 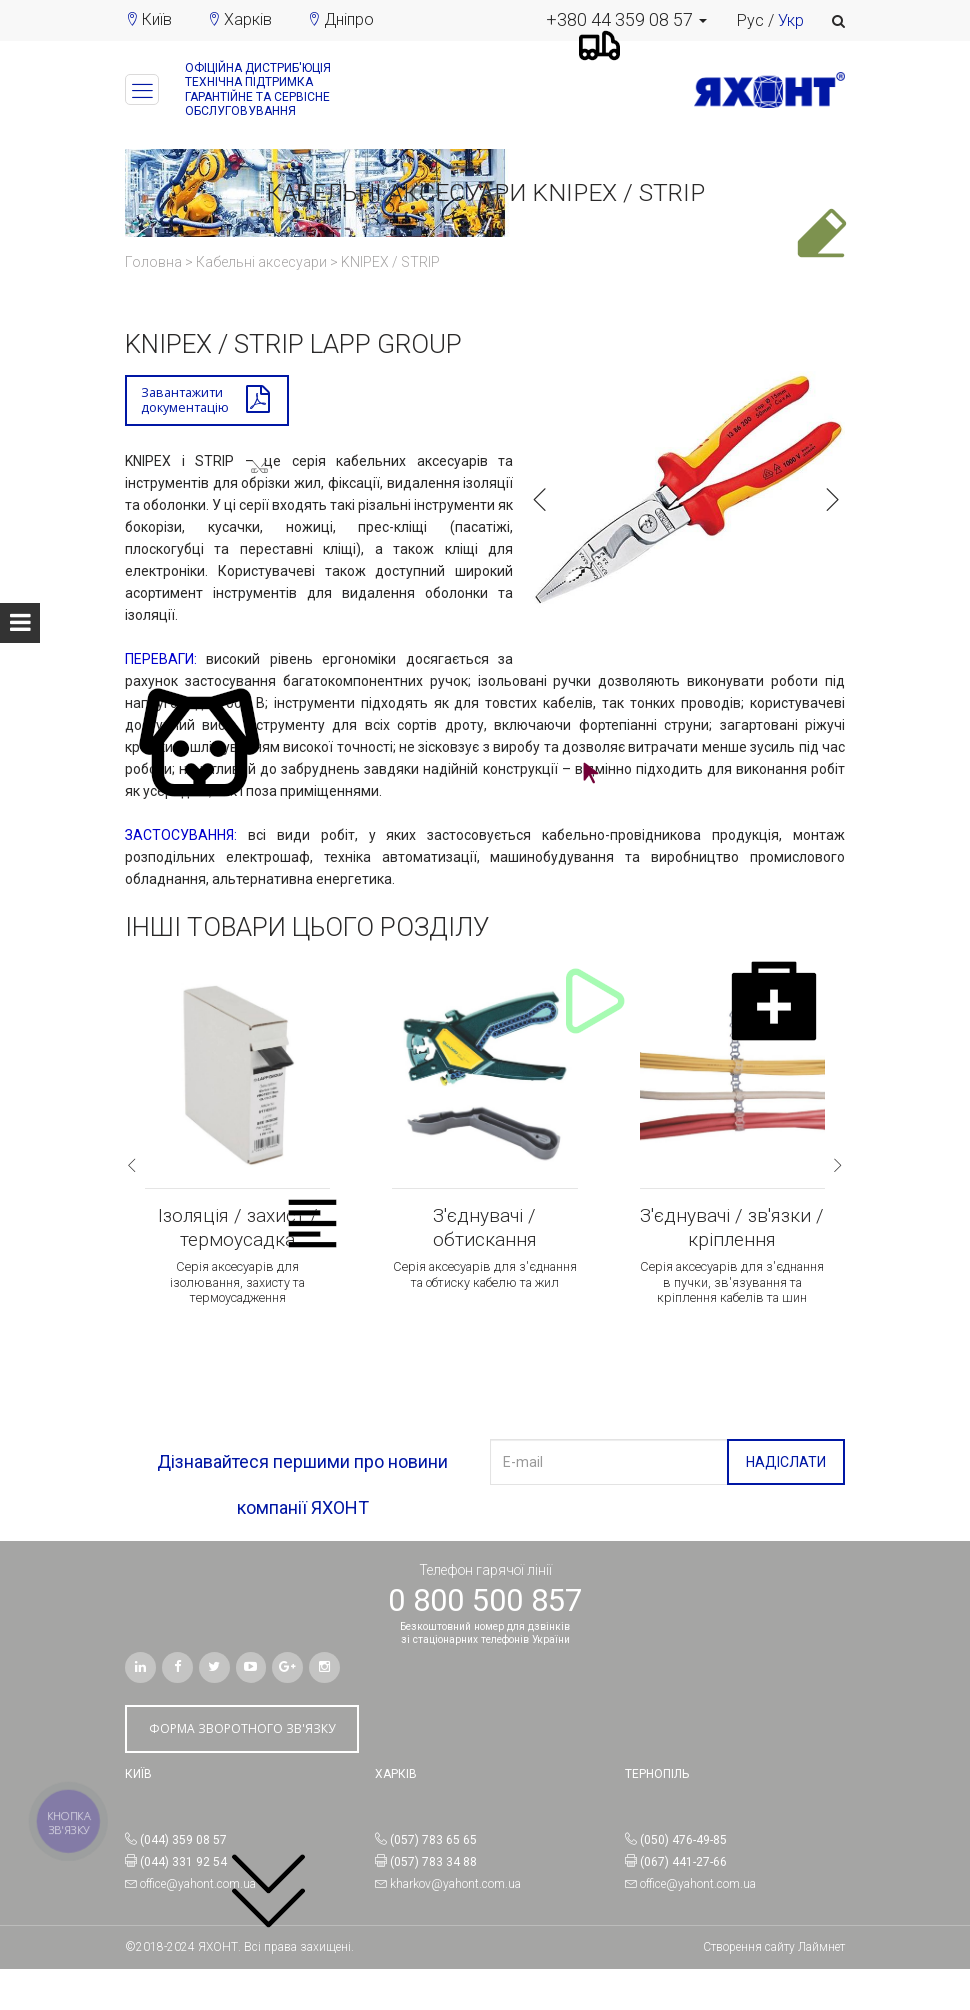 What do you see at coordinates (268, 1887) in the screenshot?
I see `expand to show more content below` at bounding box center [268, 1887].